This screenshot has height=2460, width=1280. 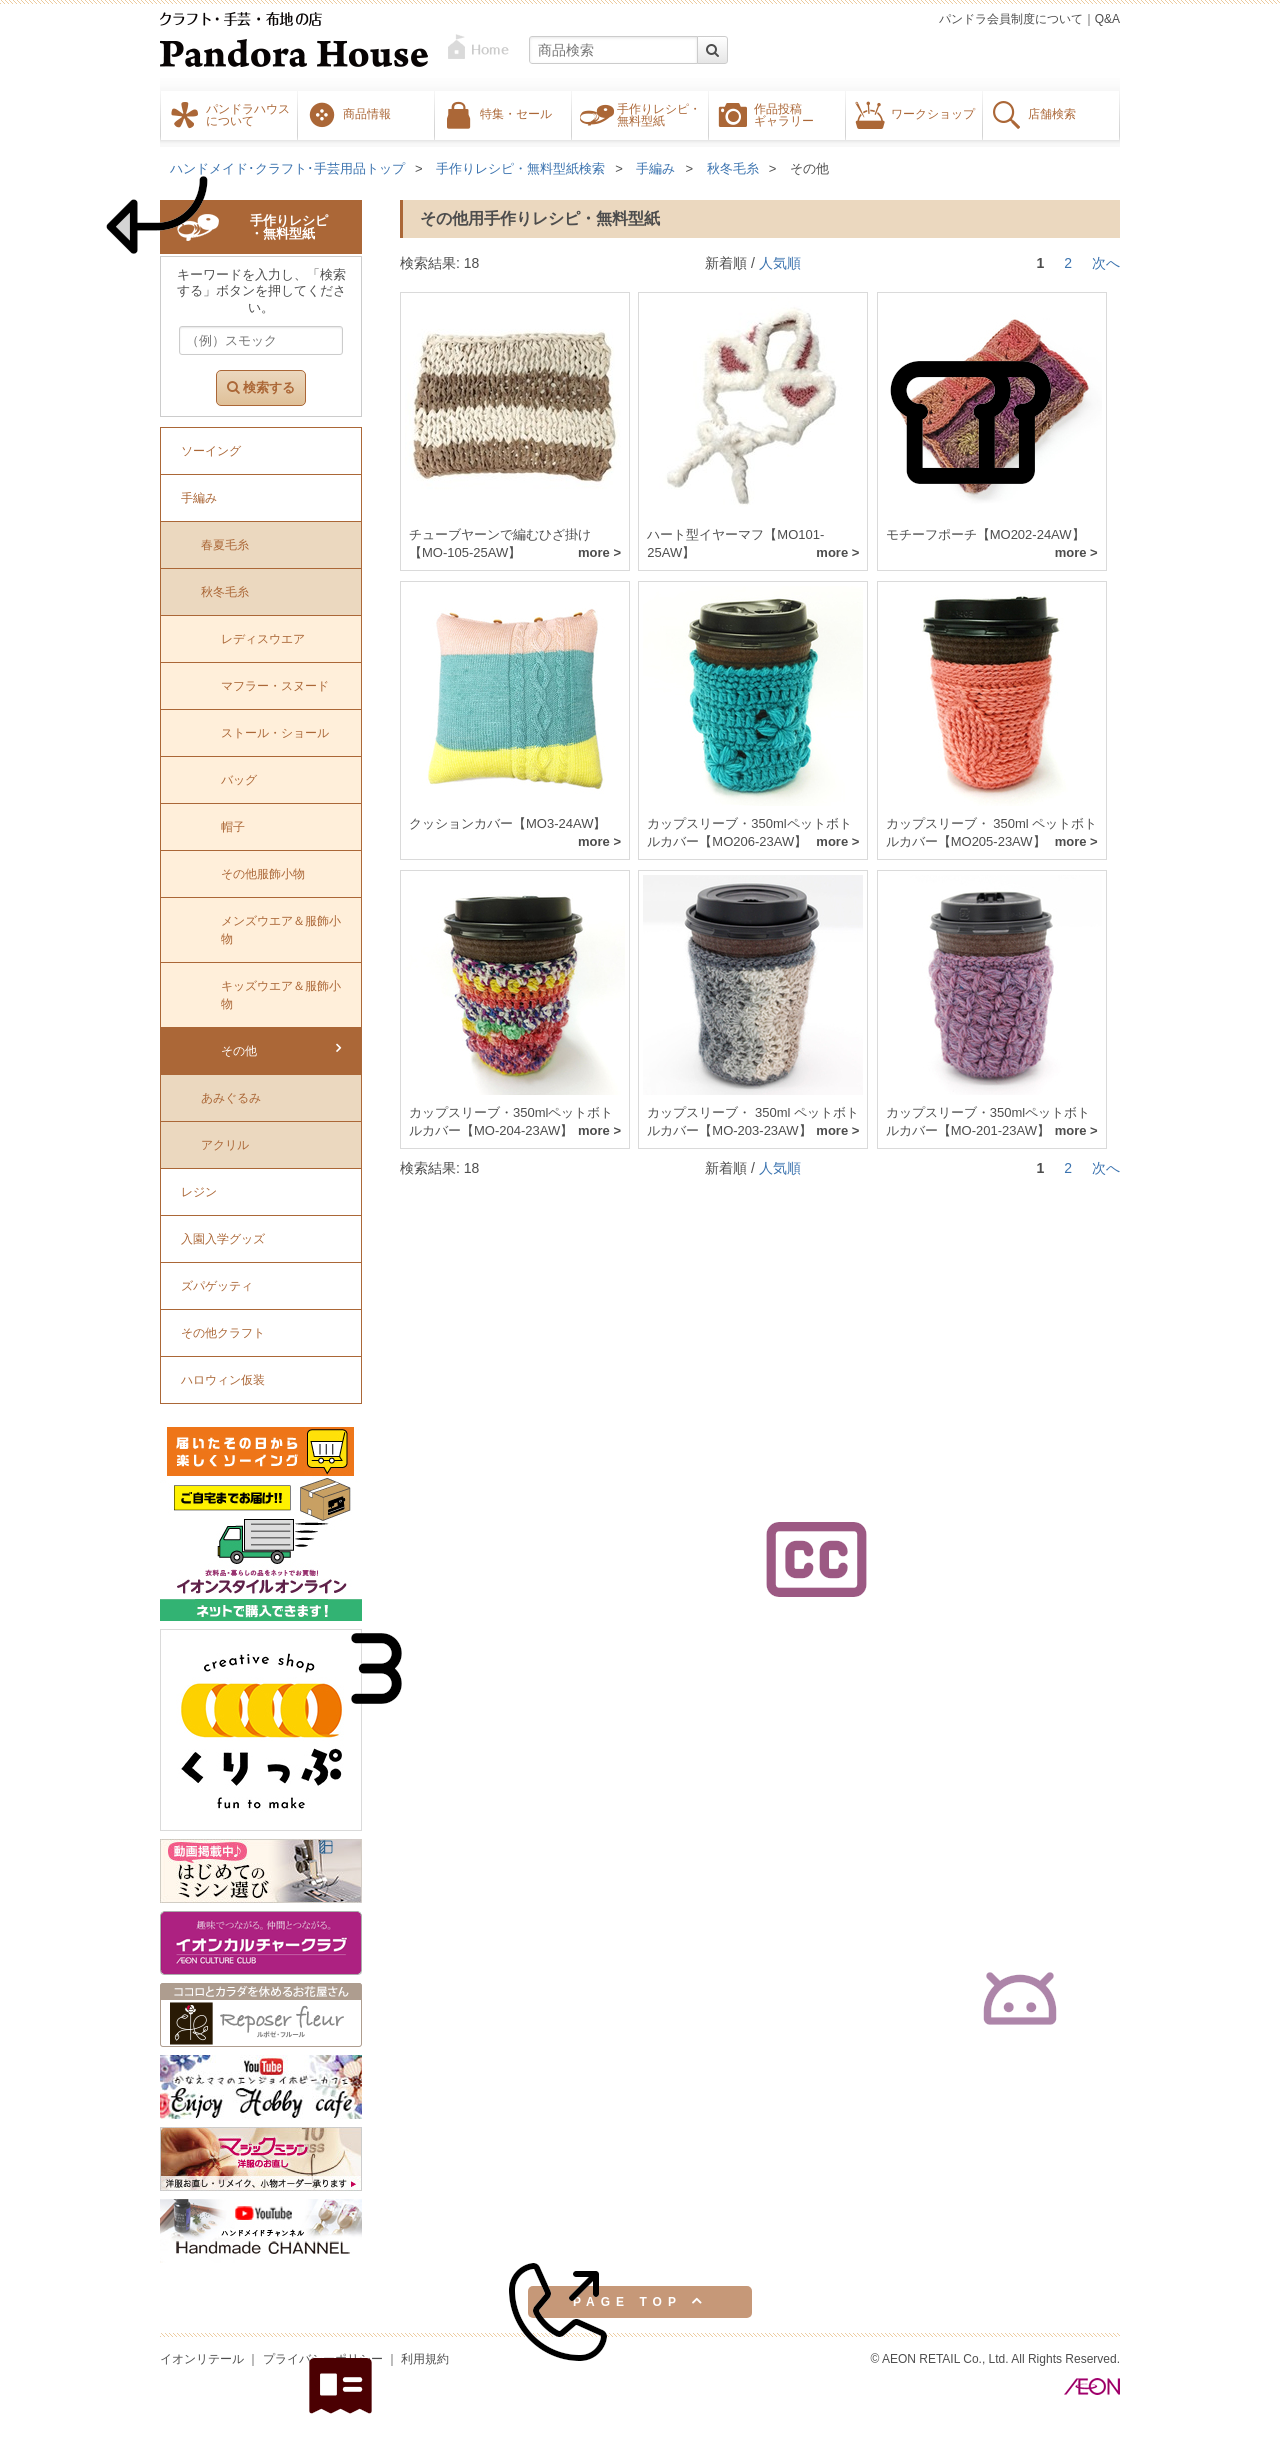 I want to click on make an outgoing call, so click(x=560, y=2310).